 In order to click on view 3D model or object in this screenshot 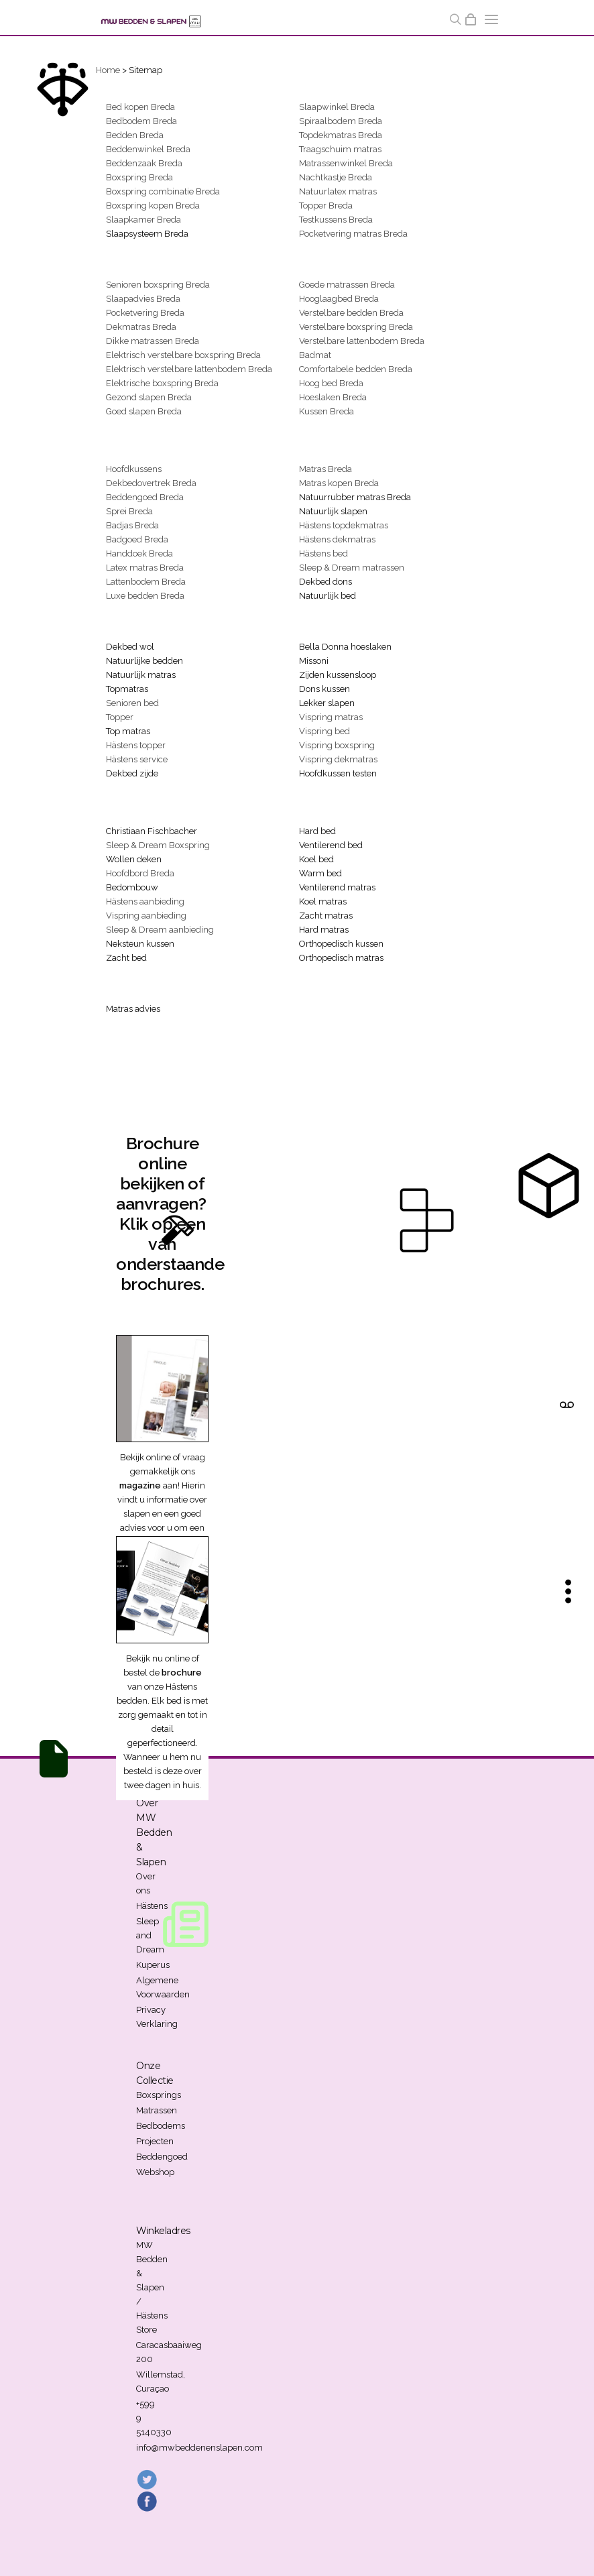, I will do `click(548, 1185)`.